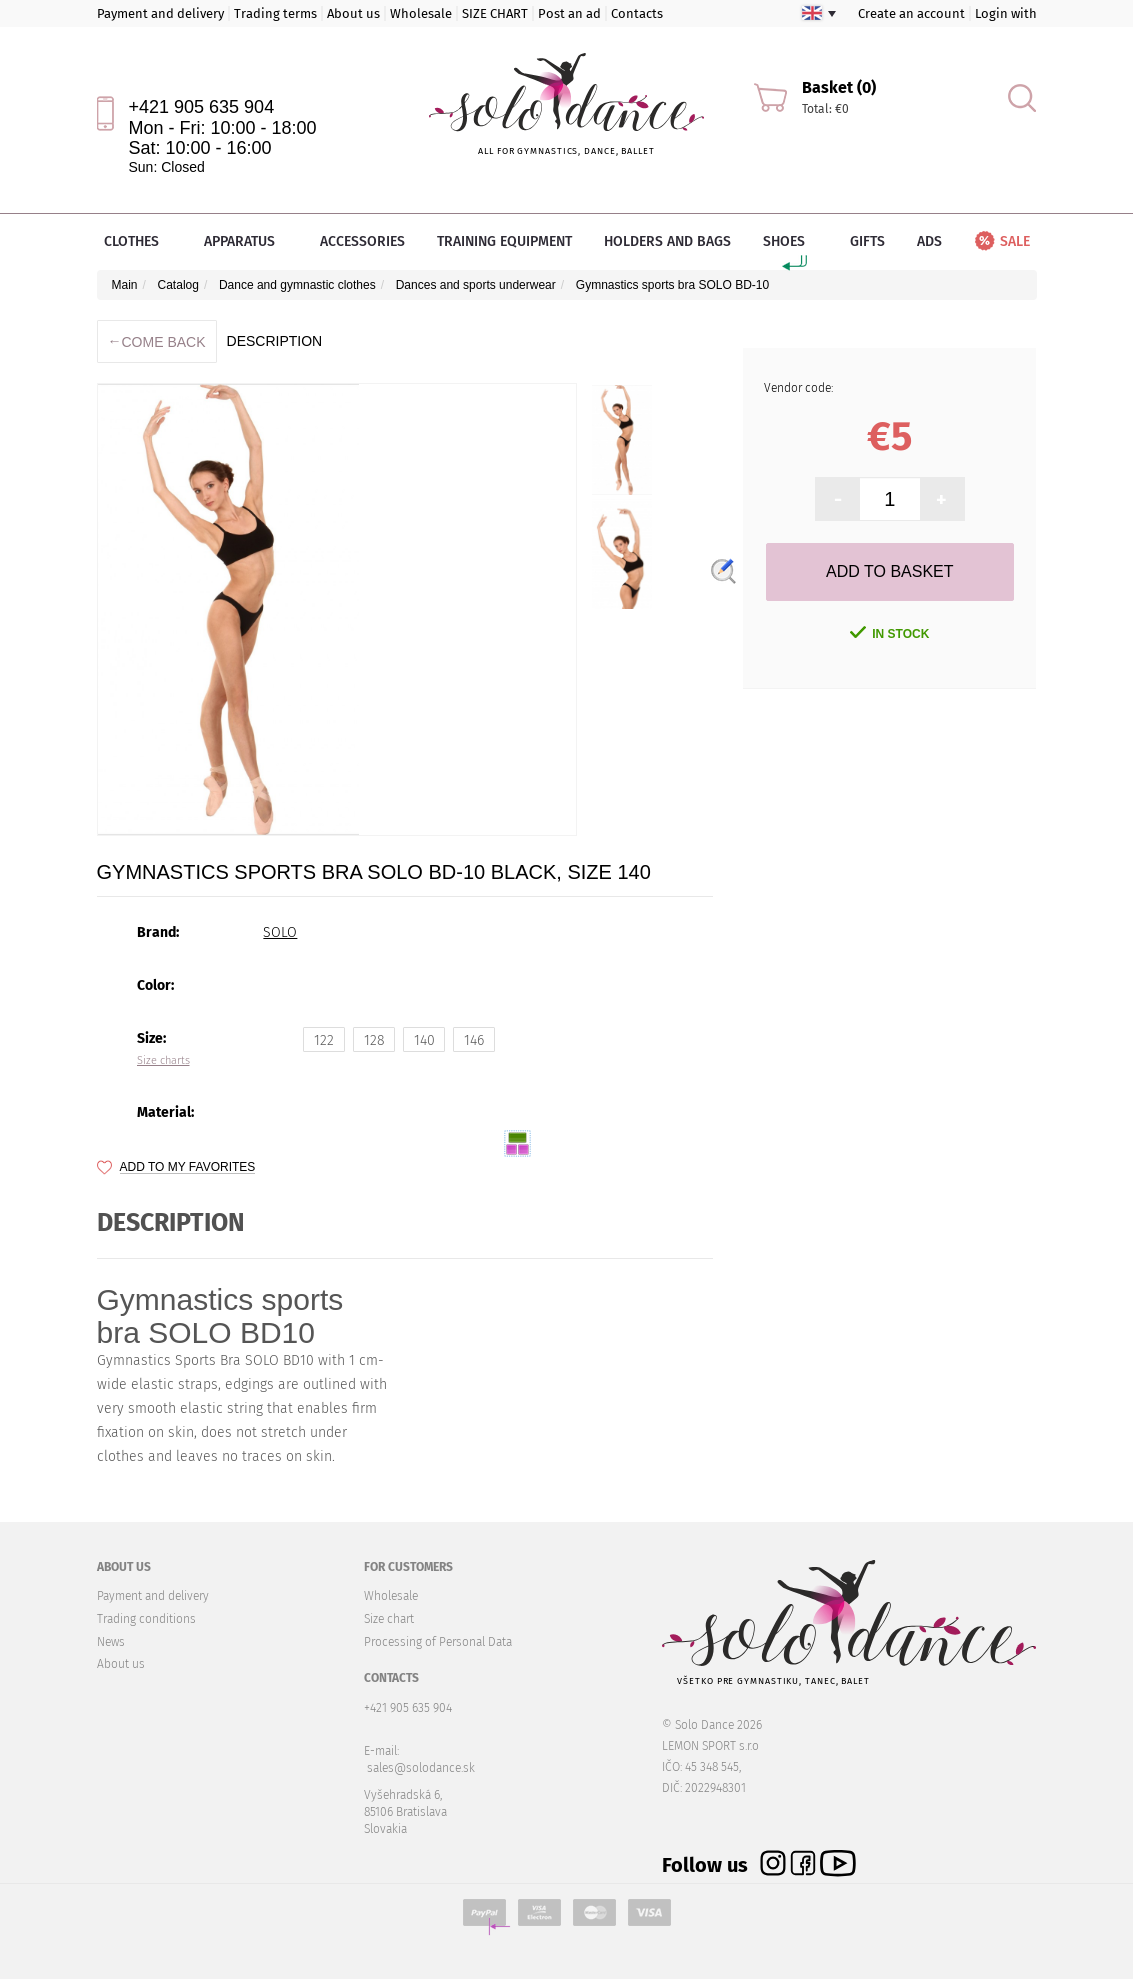  I want to click on reply to all recipients of an email, so click(794, 261).